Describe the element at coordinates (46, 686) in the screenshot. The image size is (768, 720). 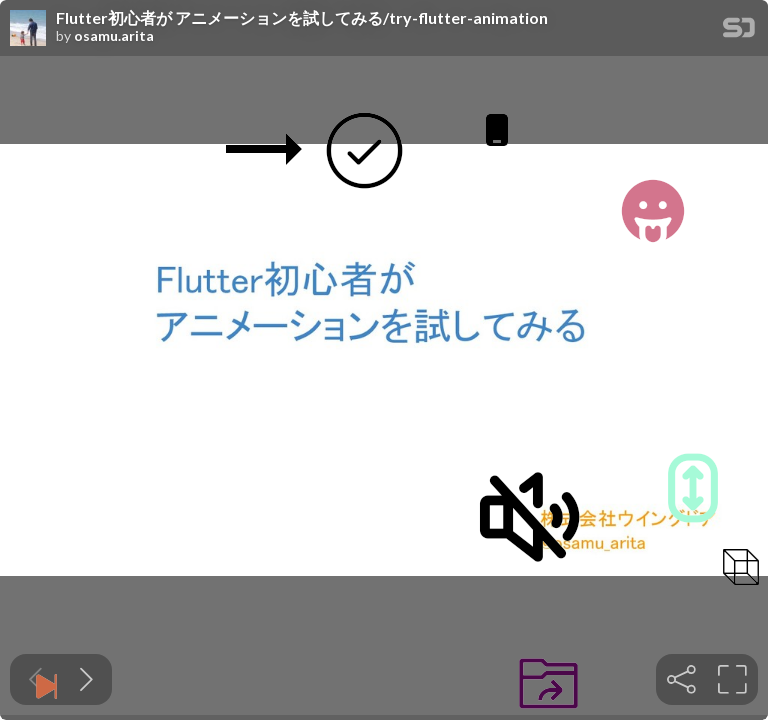
I see `skip to the next track` at that location.